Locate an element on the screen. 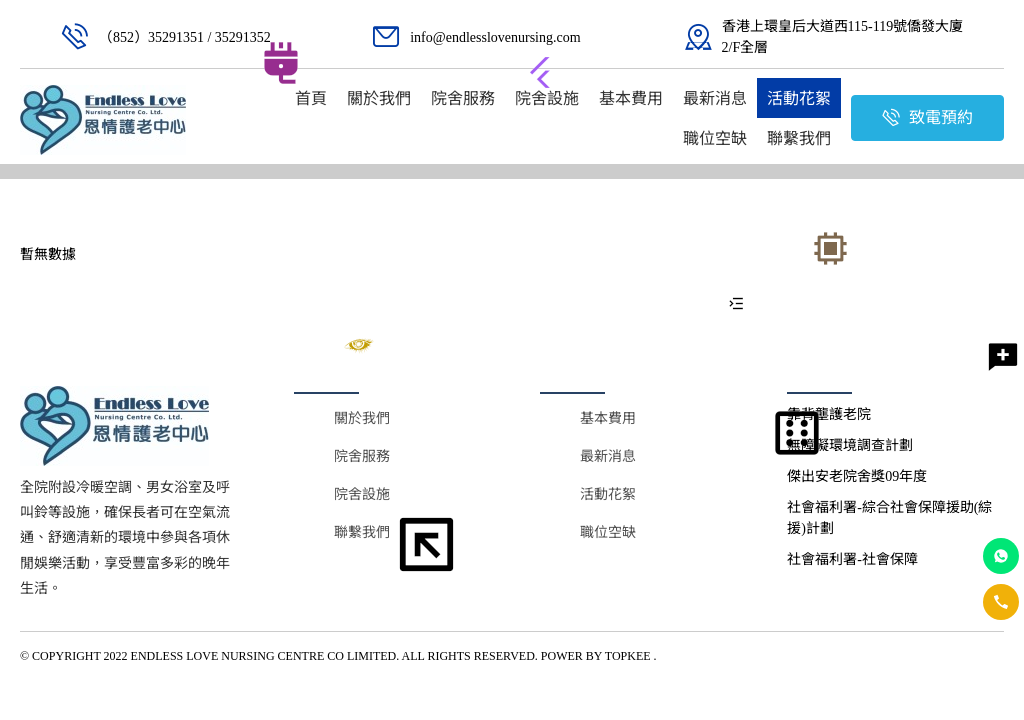 This screenshot has height=720, width=1024. indicates a dice roll result of six is located at coordinates (797, 433).